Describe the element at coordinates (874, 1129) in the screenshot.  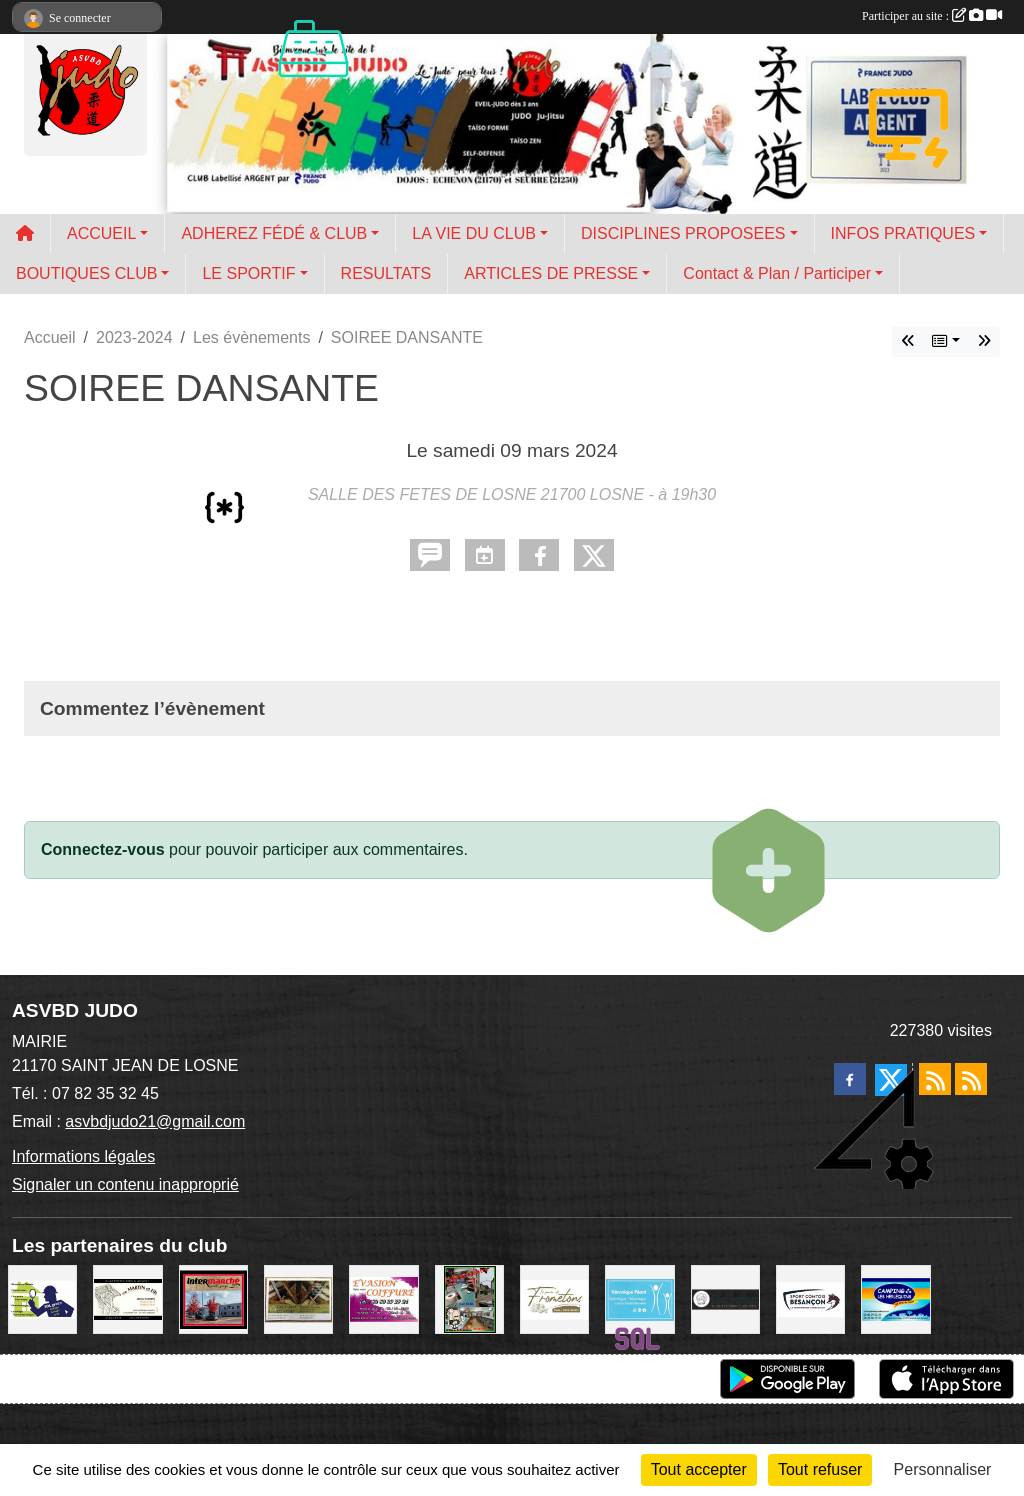
I see `configure data connection settings` at that location.